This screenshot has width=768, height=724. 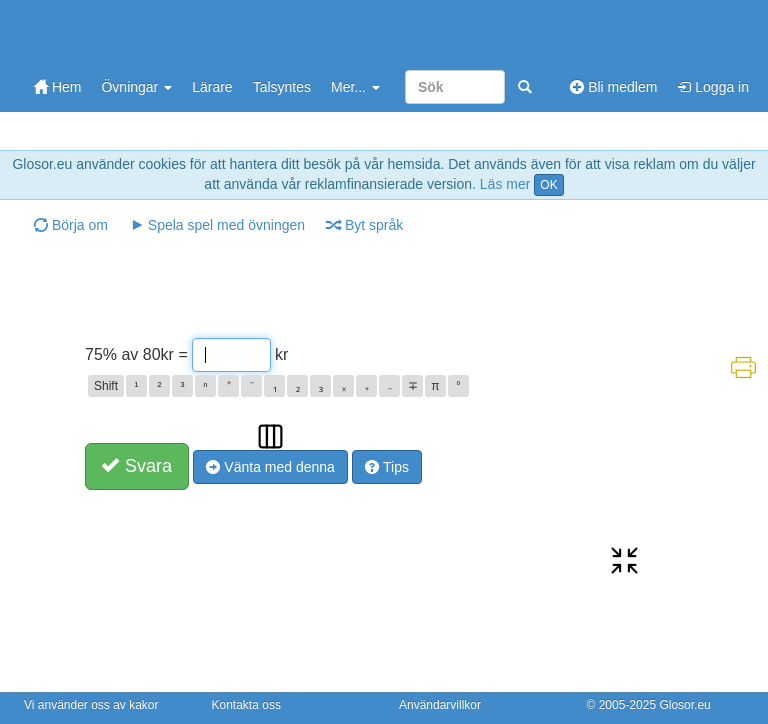 I want to click on switch to three-column layout, so click(x=270, y=436).